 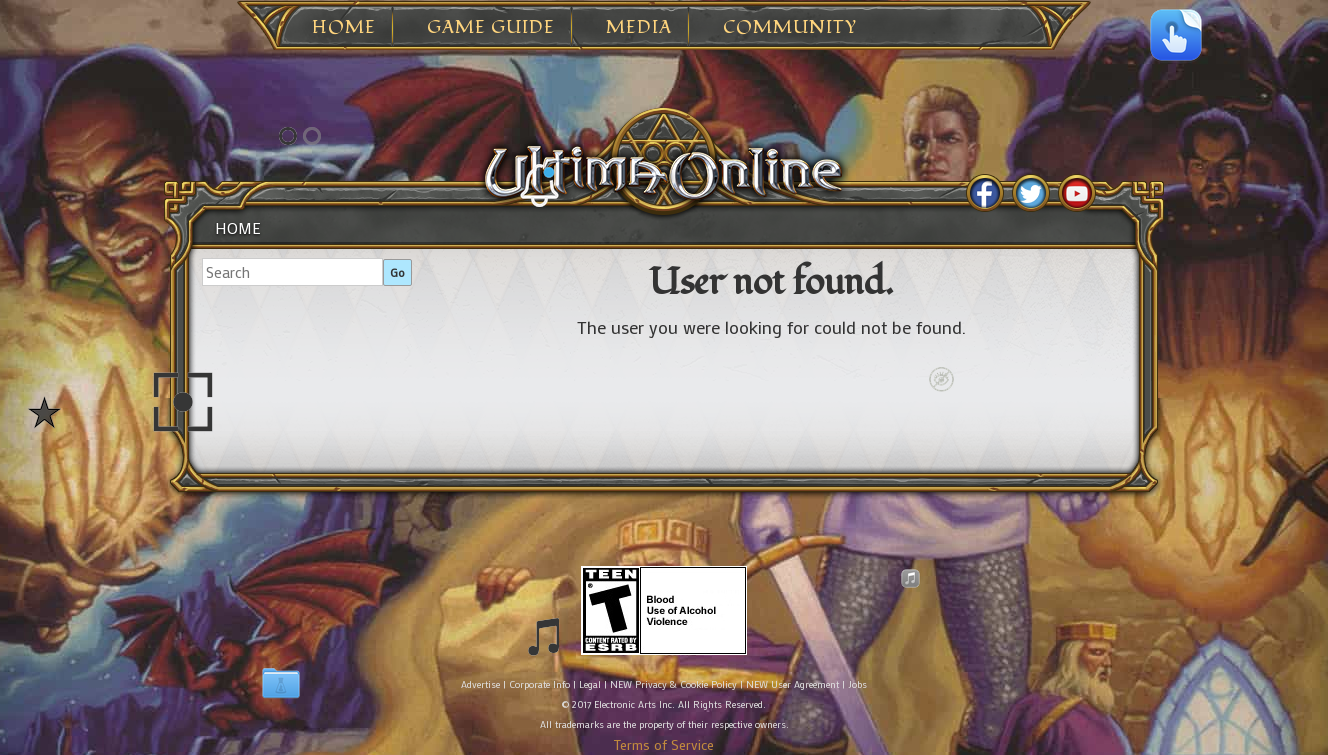 I want to click on connect your flickr account, so click(x=300, y=136).